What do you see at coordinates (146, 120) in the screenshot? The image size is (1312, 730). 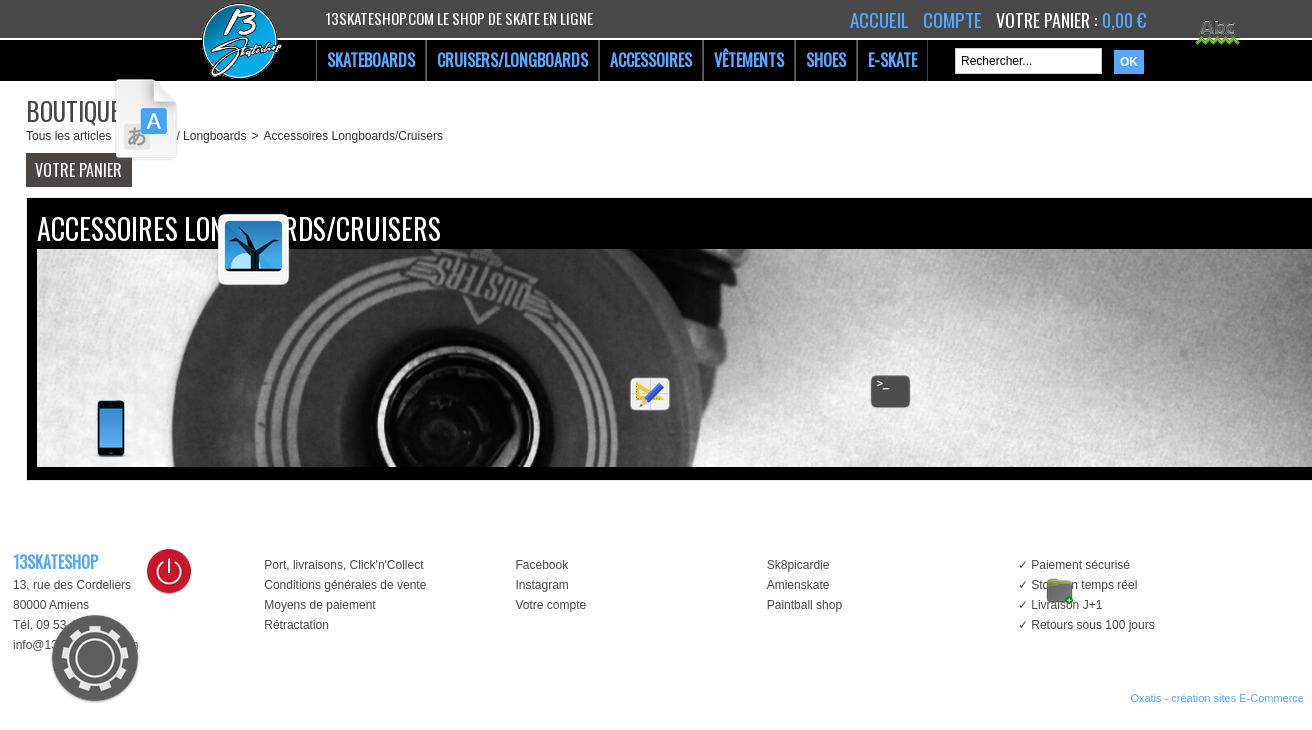 I see `a gettext translation file (.po/.pot)` at bounding box center [146, 120].